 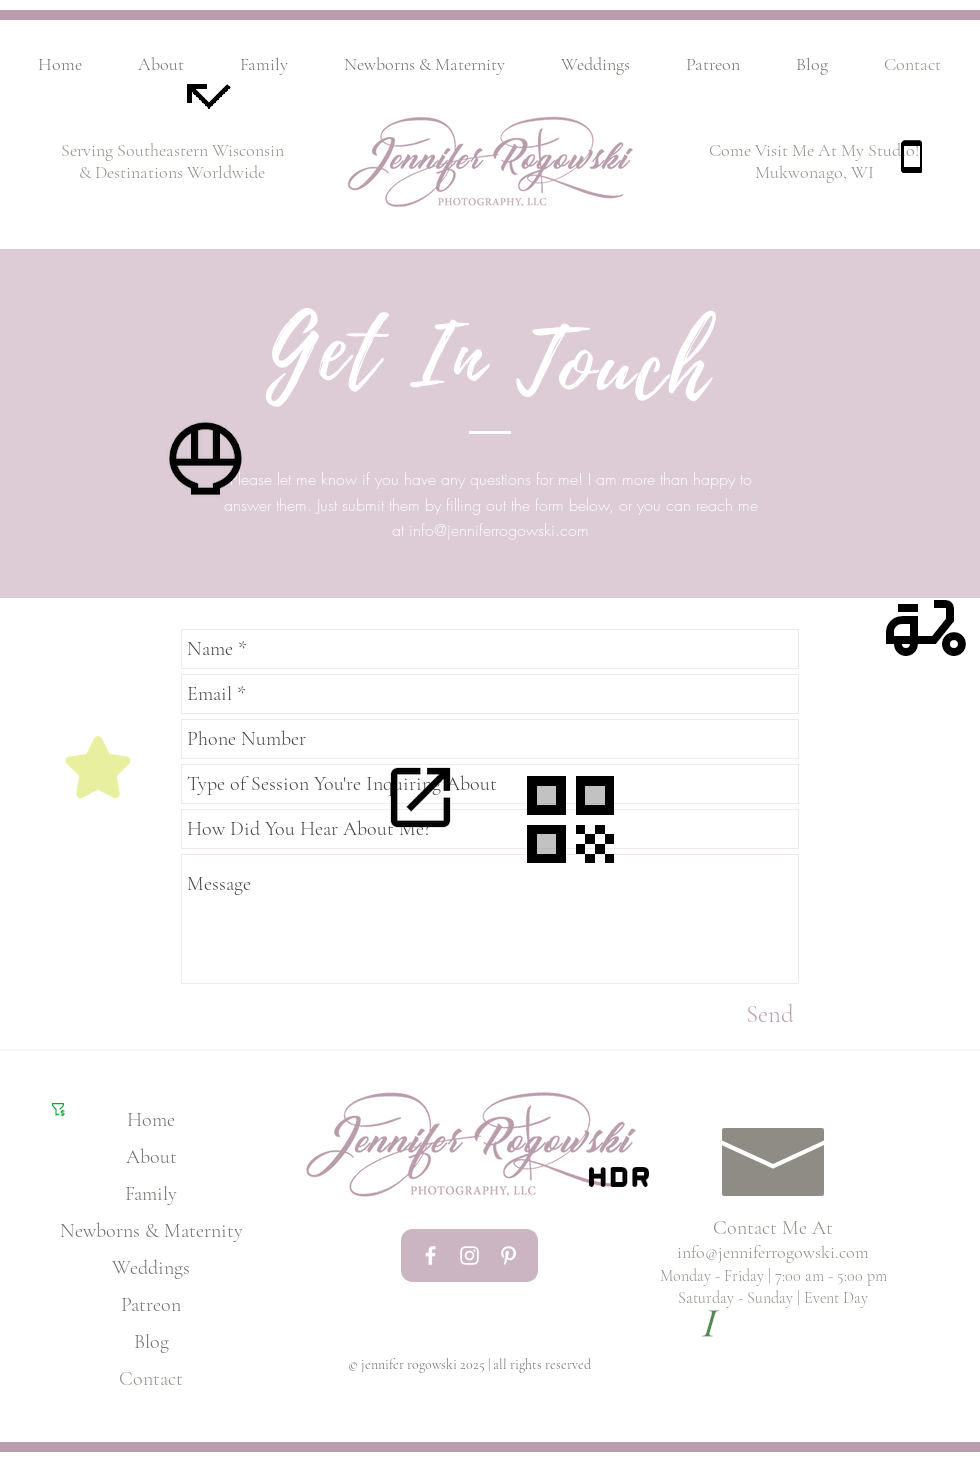 I want to click on mark item as favorite, so click(x=98, y=768).